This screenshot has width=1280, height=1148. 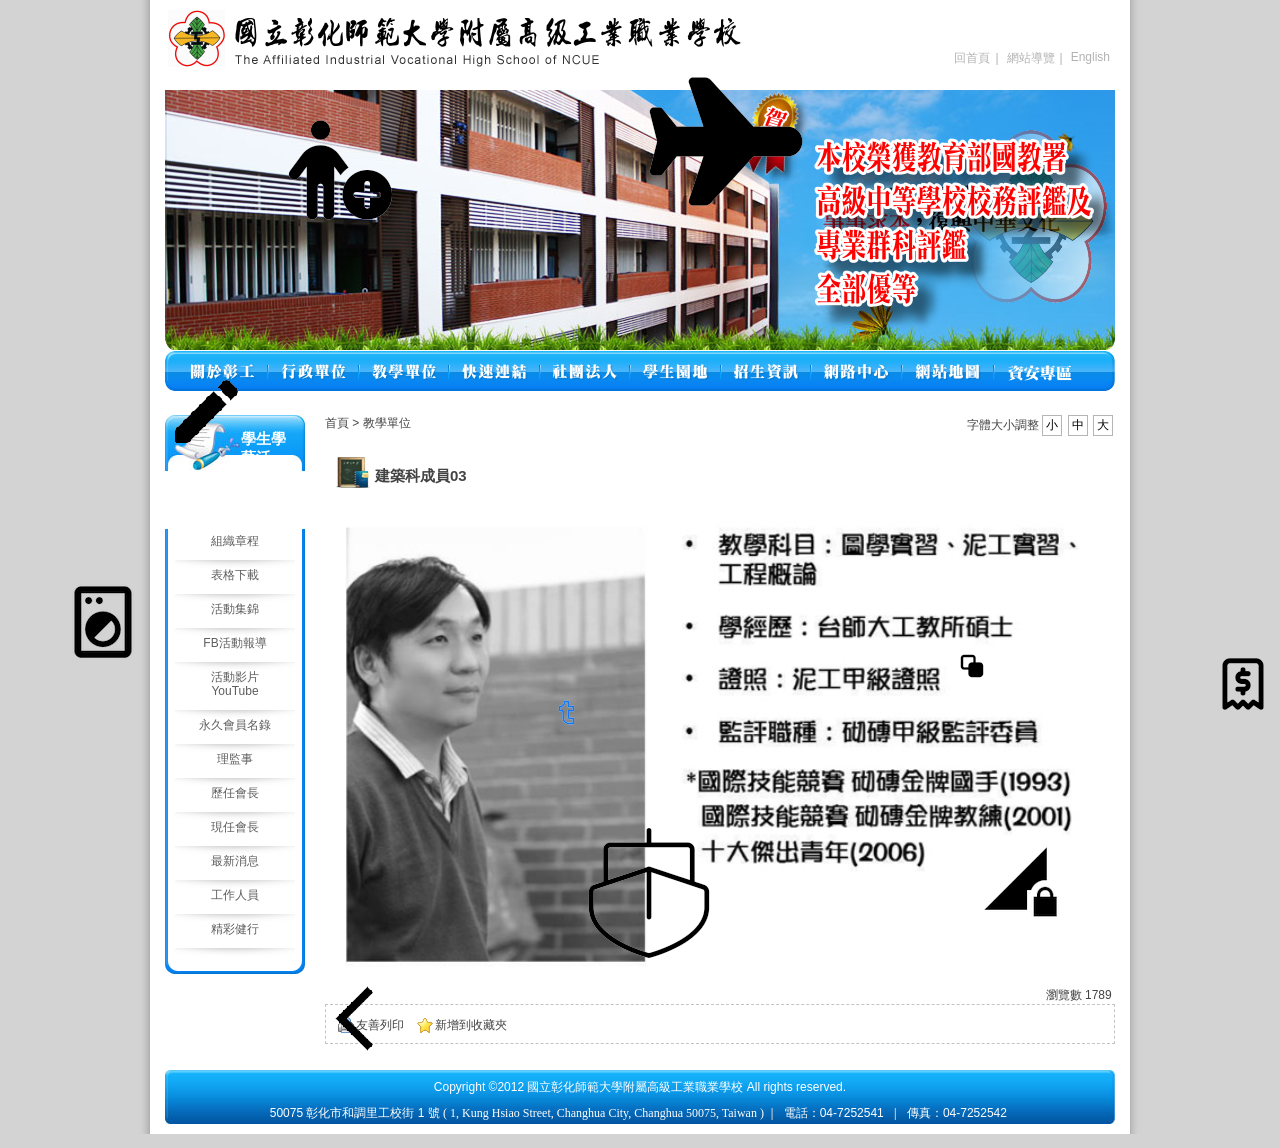 What do you see at coordinates (1243, 684) in the screenshot?
I see `view purchase receipt or transaction details` at bounding box center [1243, 684].